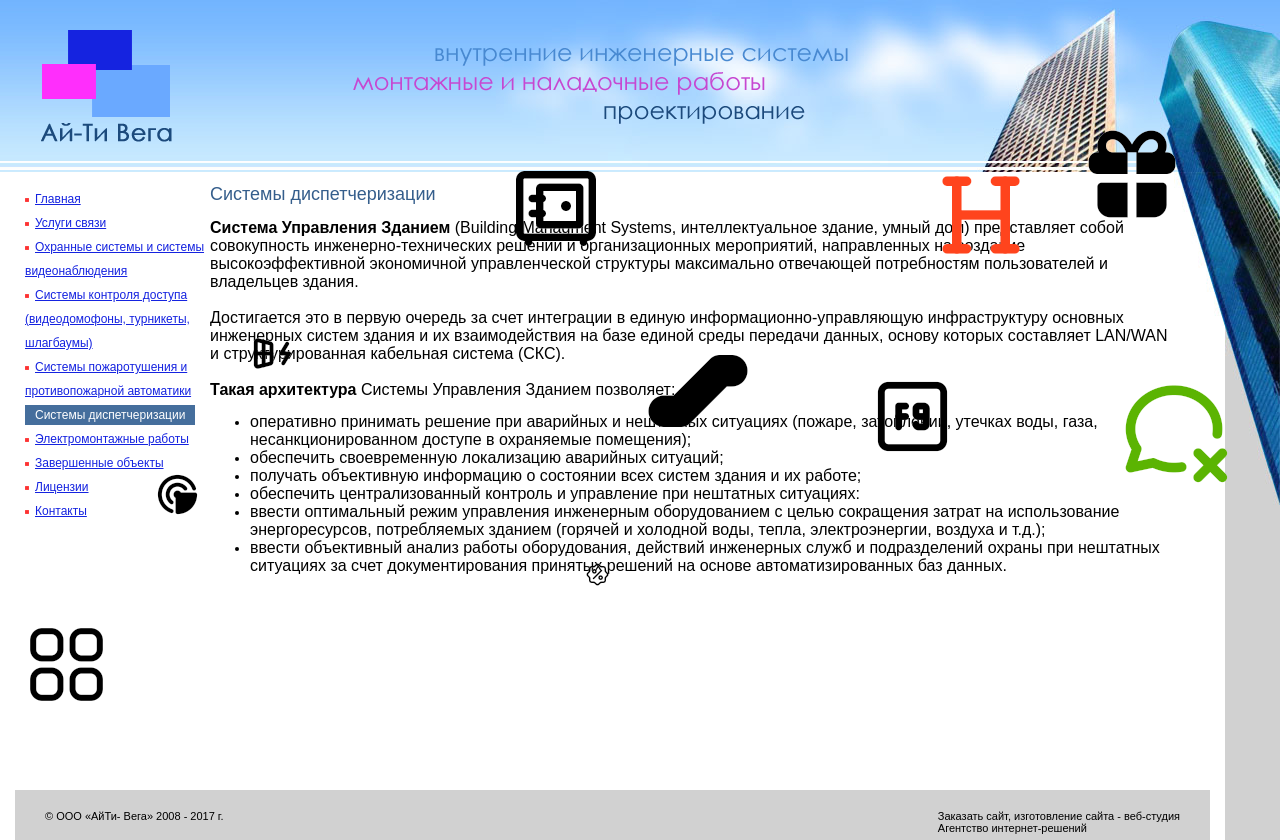  I want to click on view or redeem a gift, so click(1132, 174).